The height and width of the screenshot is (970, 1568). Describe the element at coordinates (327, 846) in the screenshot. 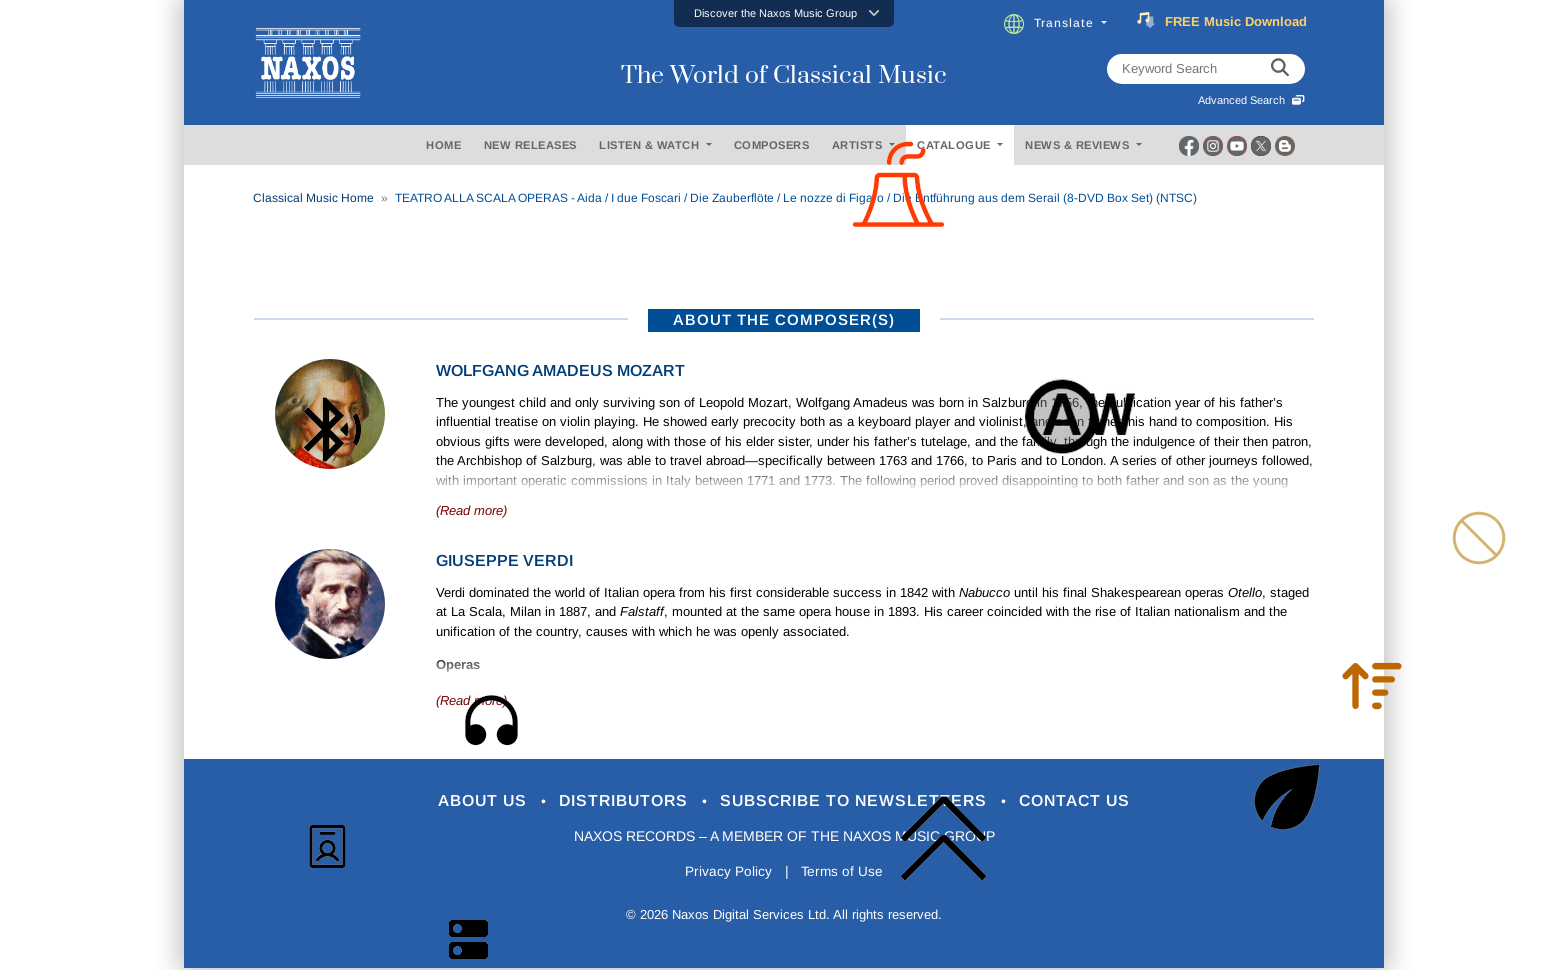

I see `view user profile or identity information` at that location.